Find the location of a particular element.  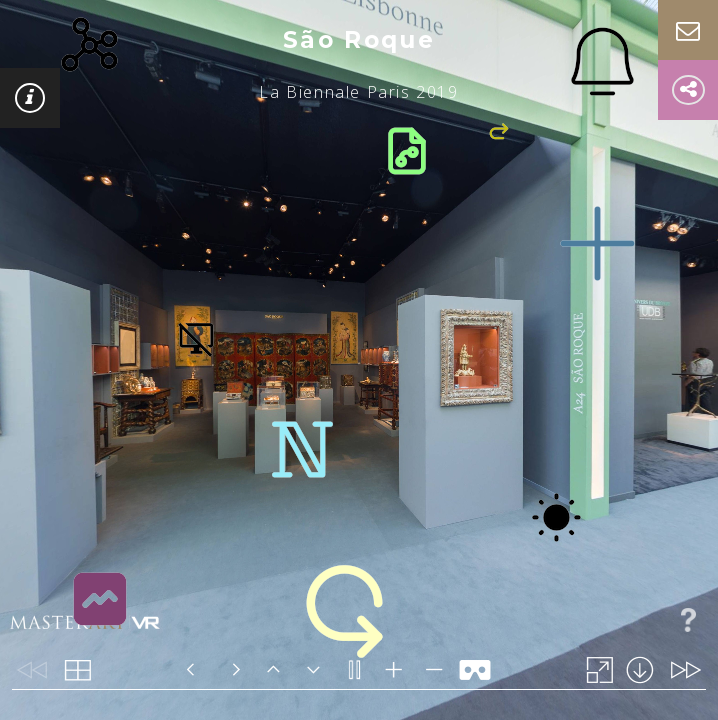

redo or repeat last action is located at coordinates (499, 132).